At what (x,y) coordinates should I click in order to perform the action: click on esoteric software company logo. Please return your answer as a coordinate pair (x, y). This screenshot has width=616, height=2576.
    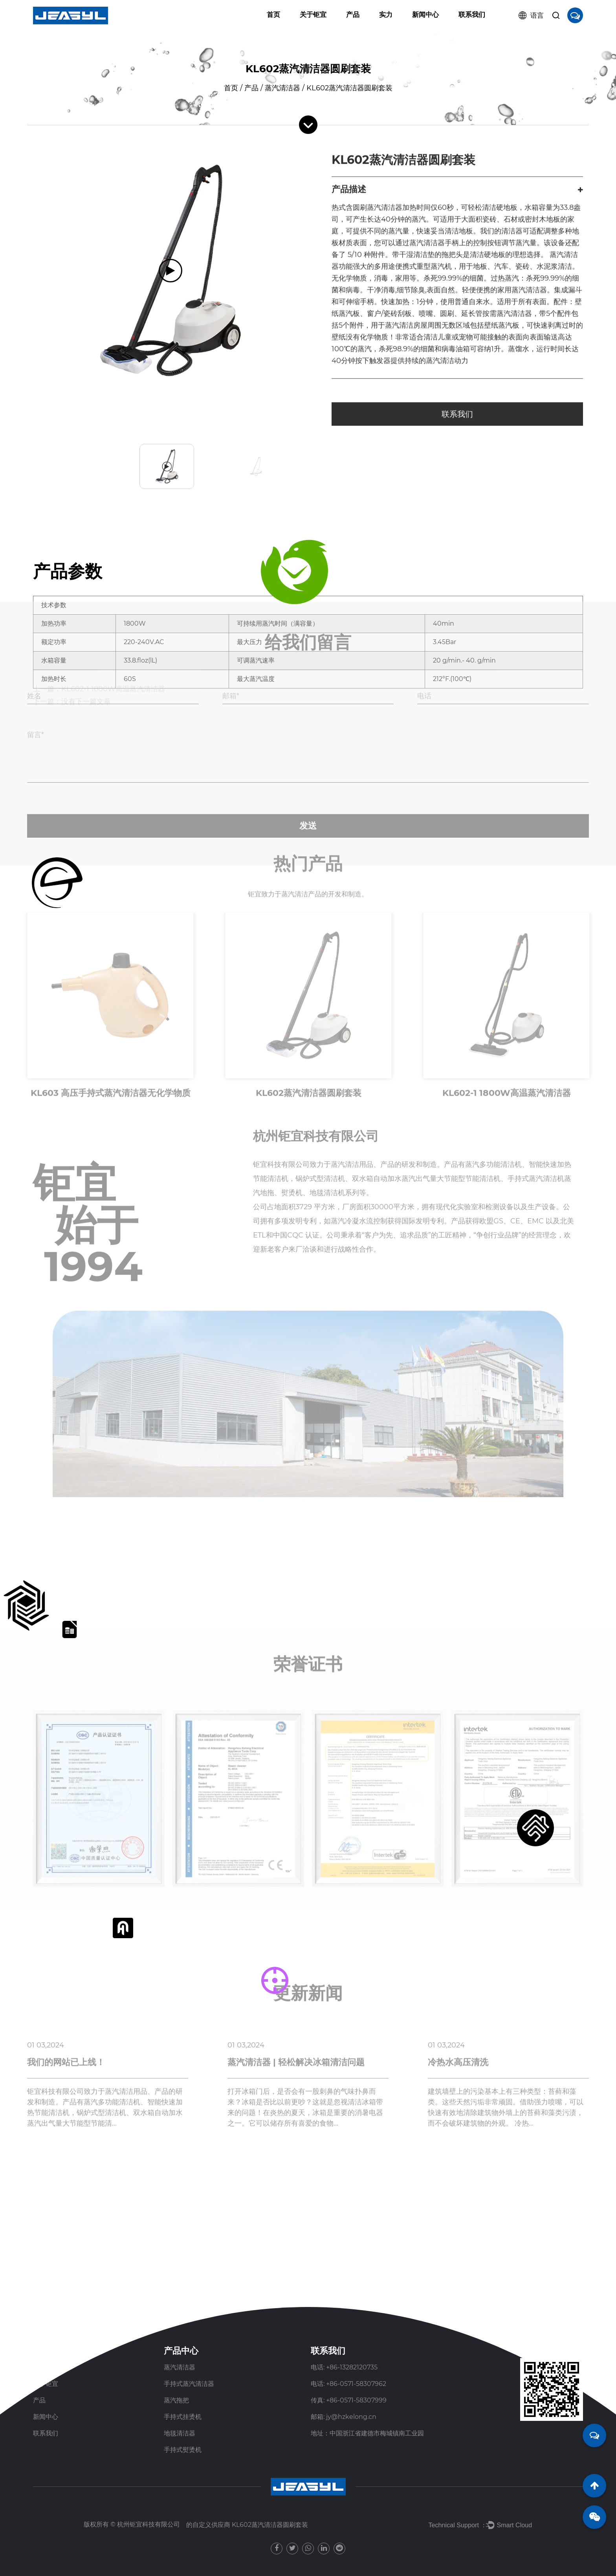
    Looking at the image, I should click on (57, 882).